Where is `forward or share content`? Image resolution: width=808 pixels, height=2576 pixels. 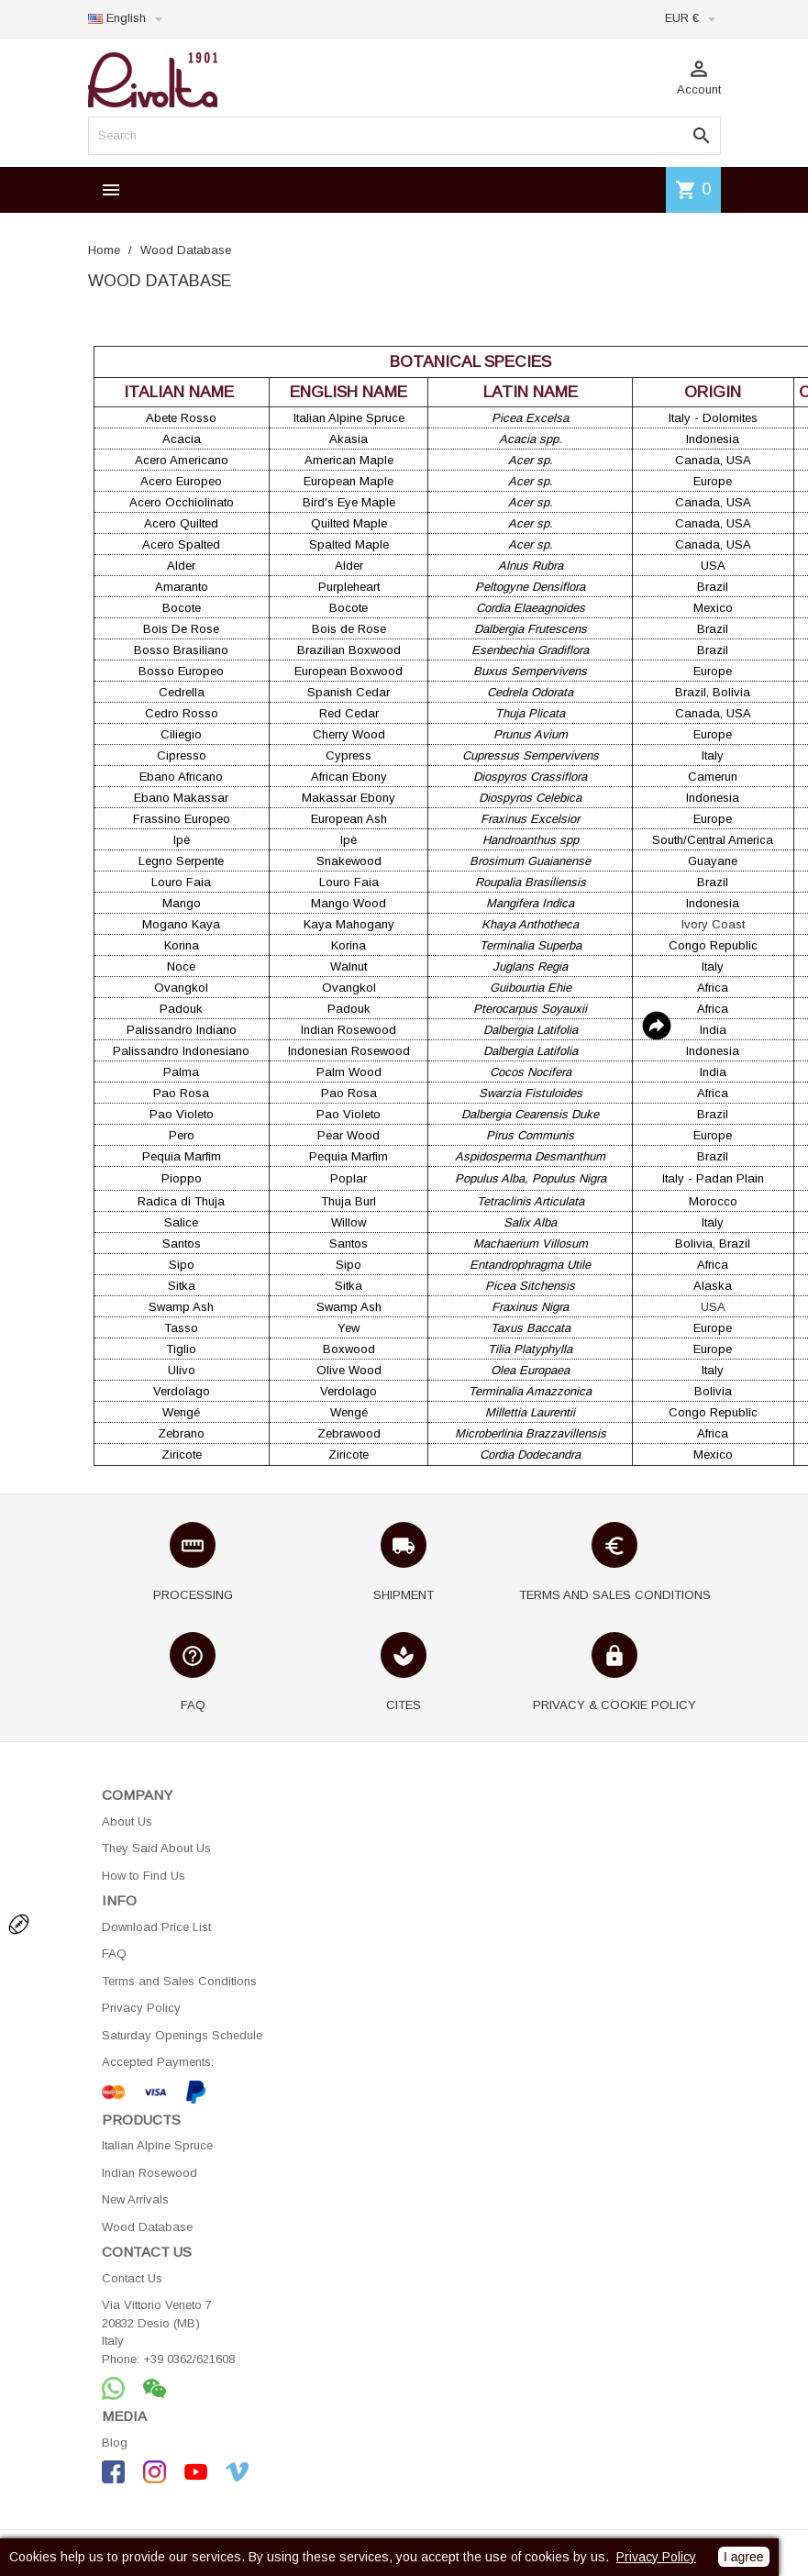
forward or share content is located at coordinates (657, 1026).